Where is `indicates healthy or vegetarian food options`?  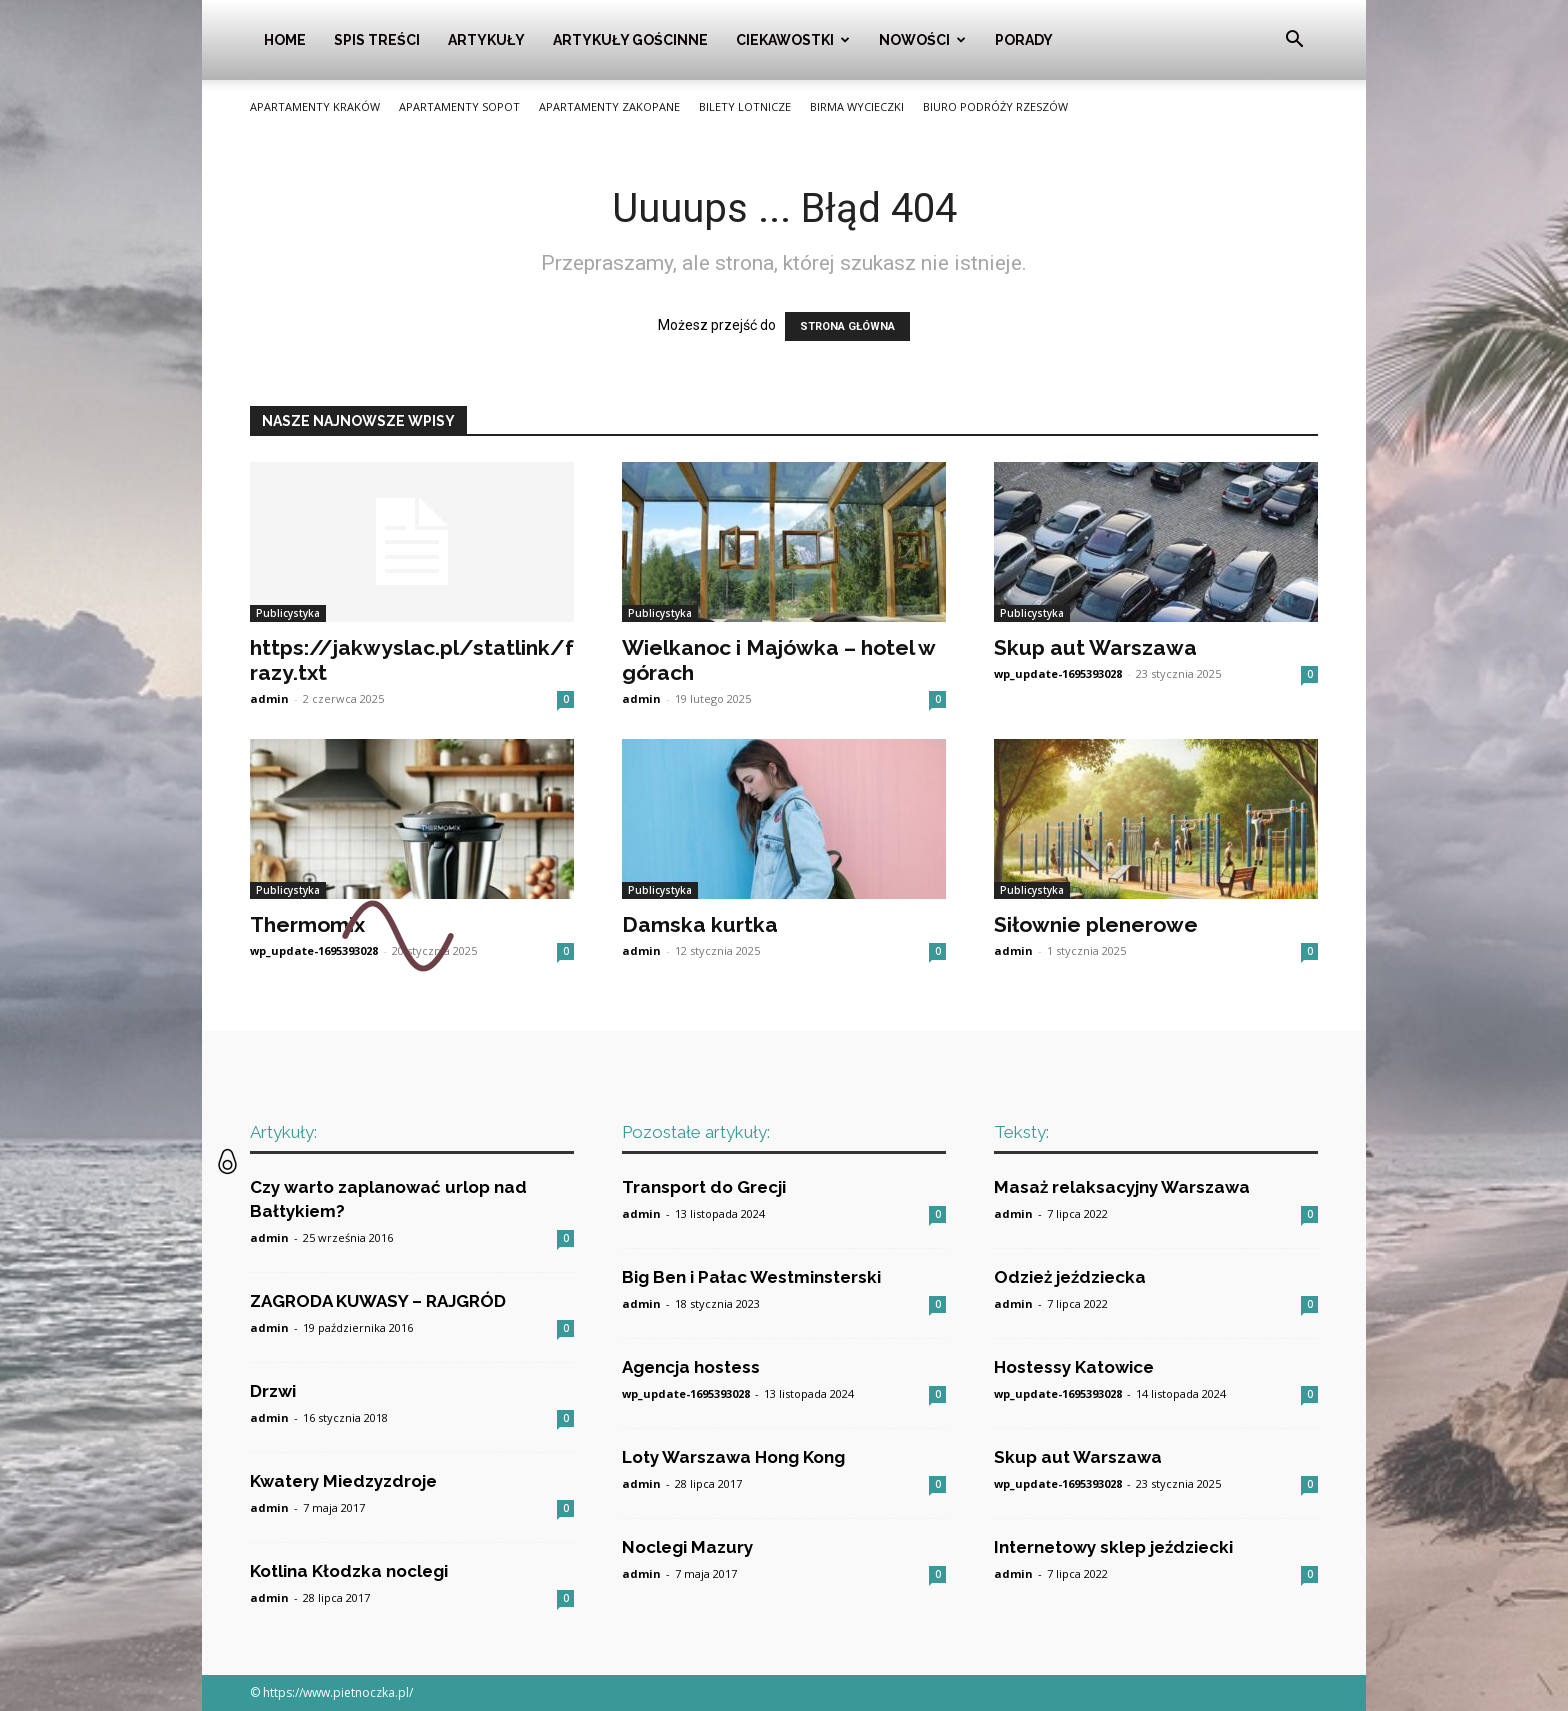 indicates healthy or vegetarian food options is located at coordinates (227, 1161).